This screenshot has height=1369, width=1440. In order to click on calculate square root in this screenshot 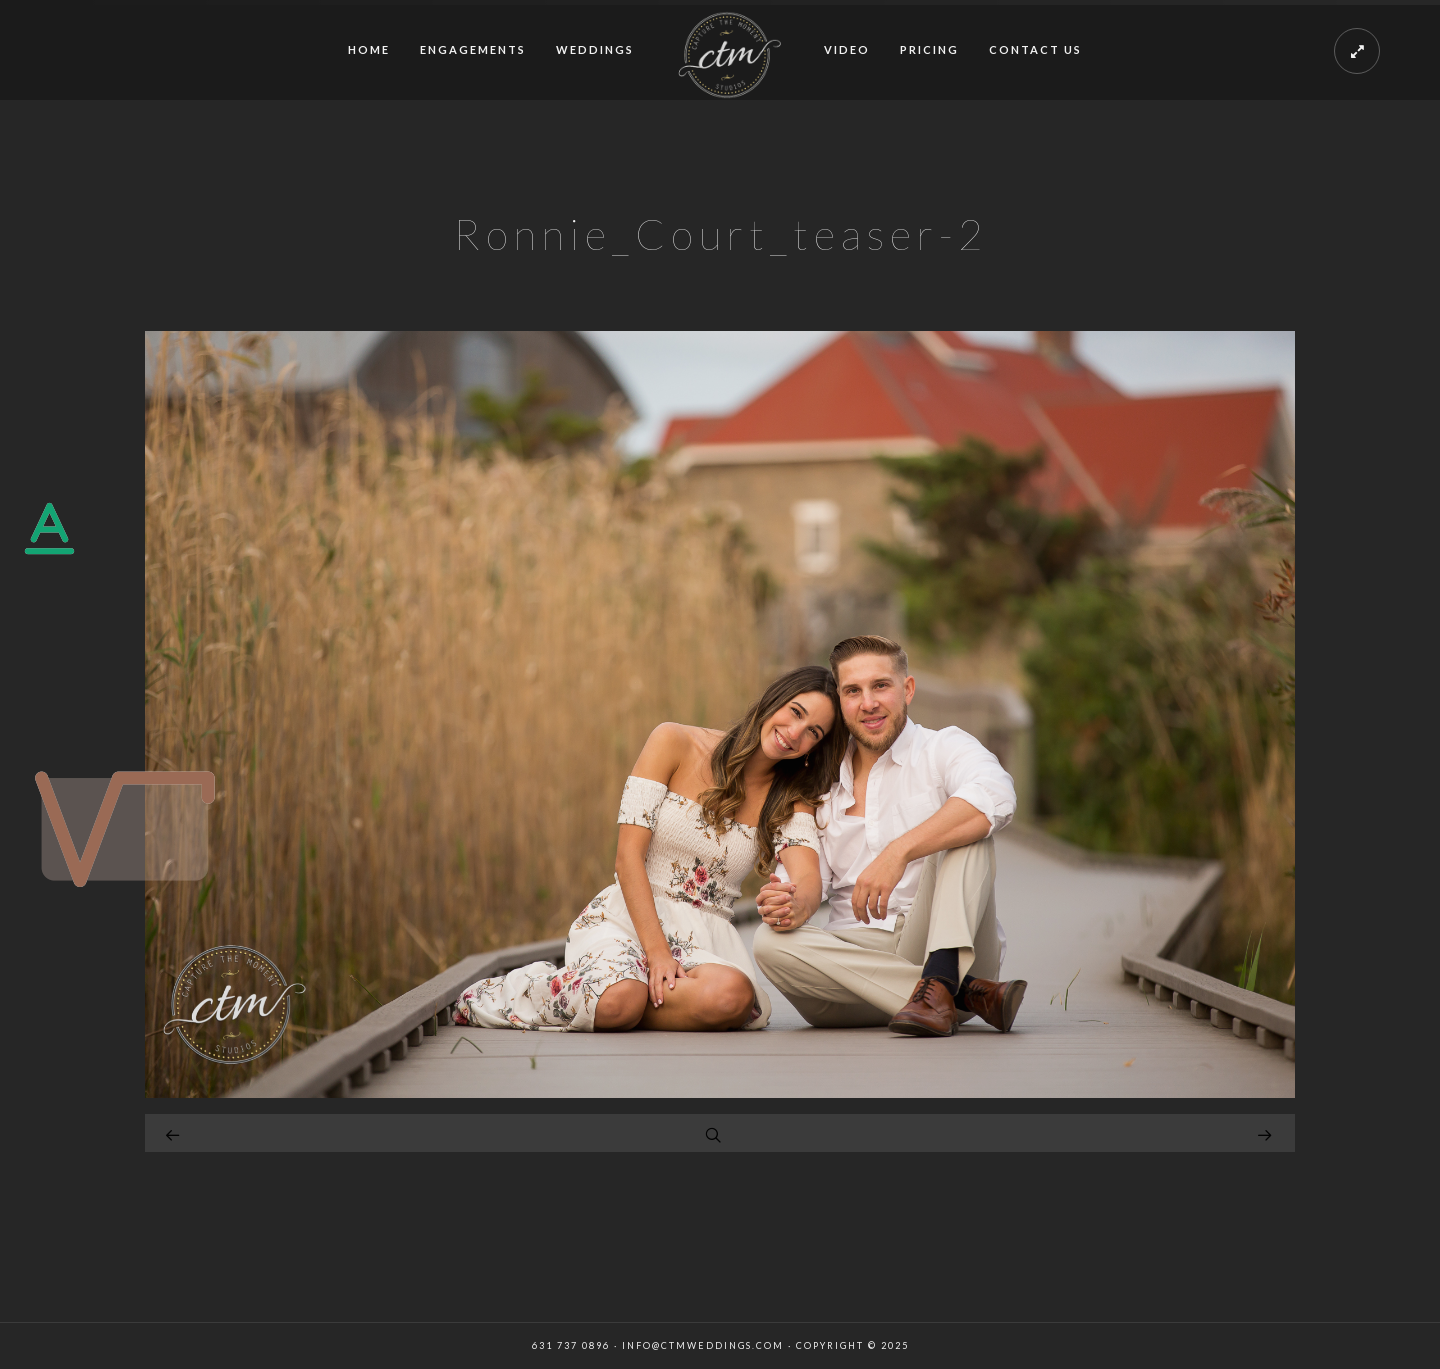, I will do `click(118, 816)`.